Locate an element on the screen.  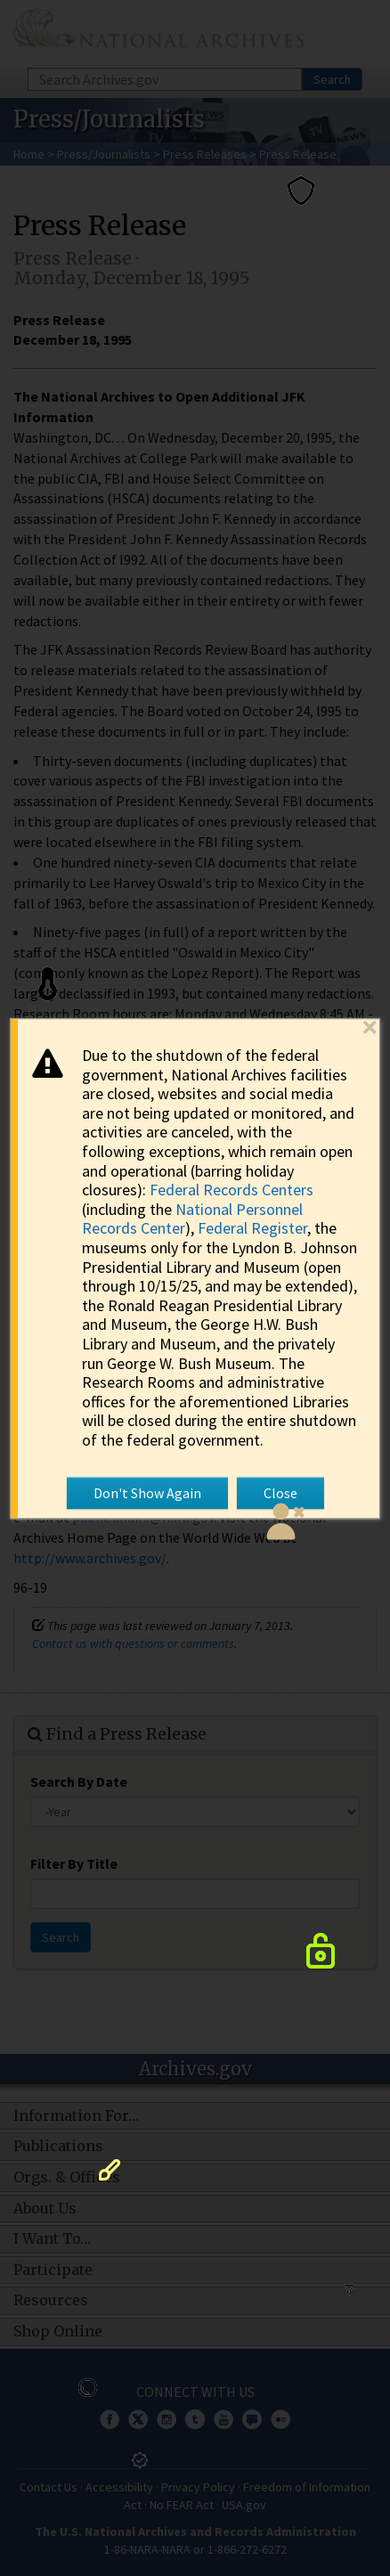
indicates verified or authenticated status is located at coordinates (140, 2460).